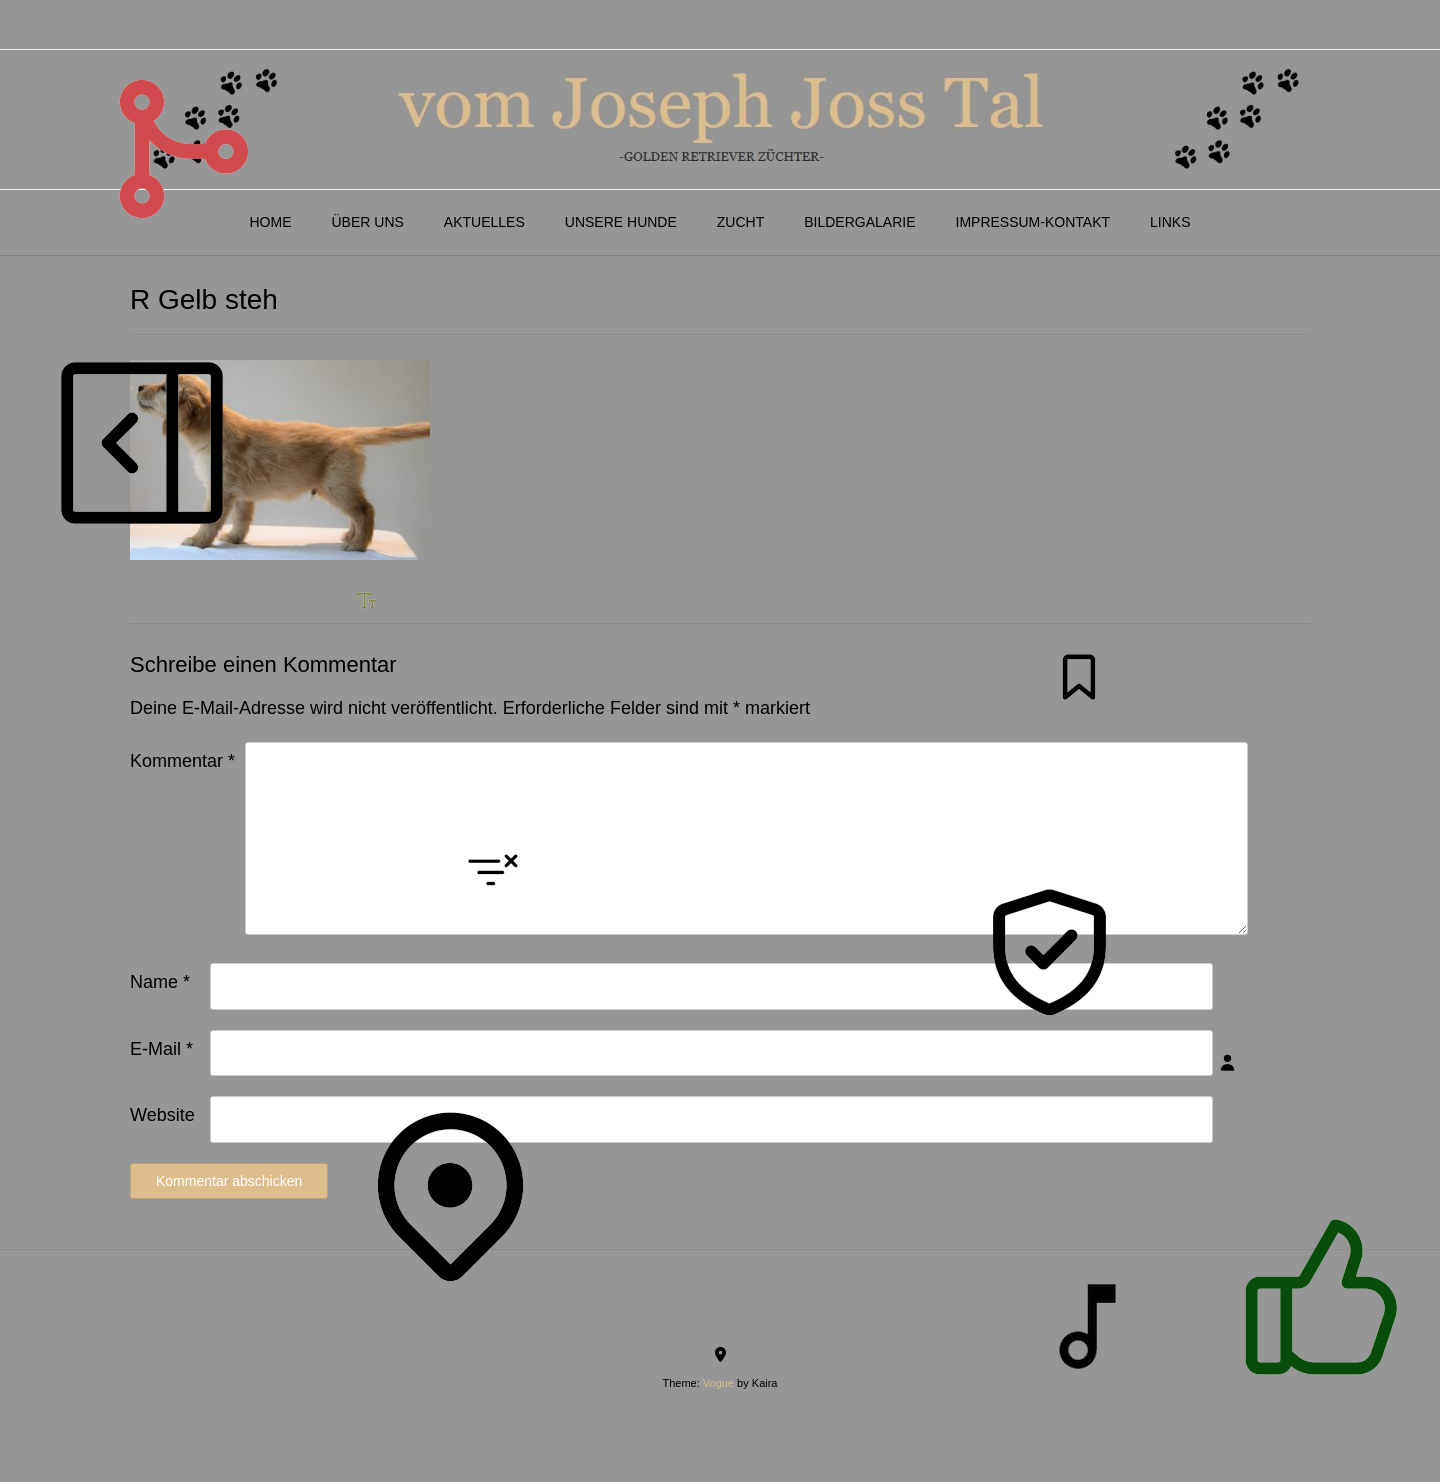  I want to click on adjust font size settings, so click(366, 600).